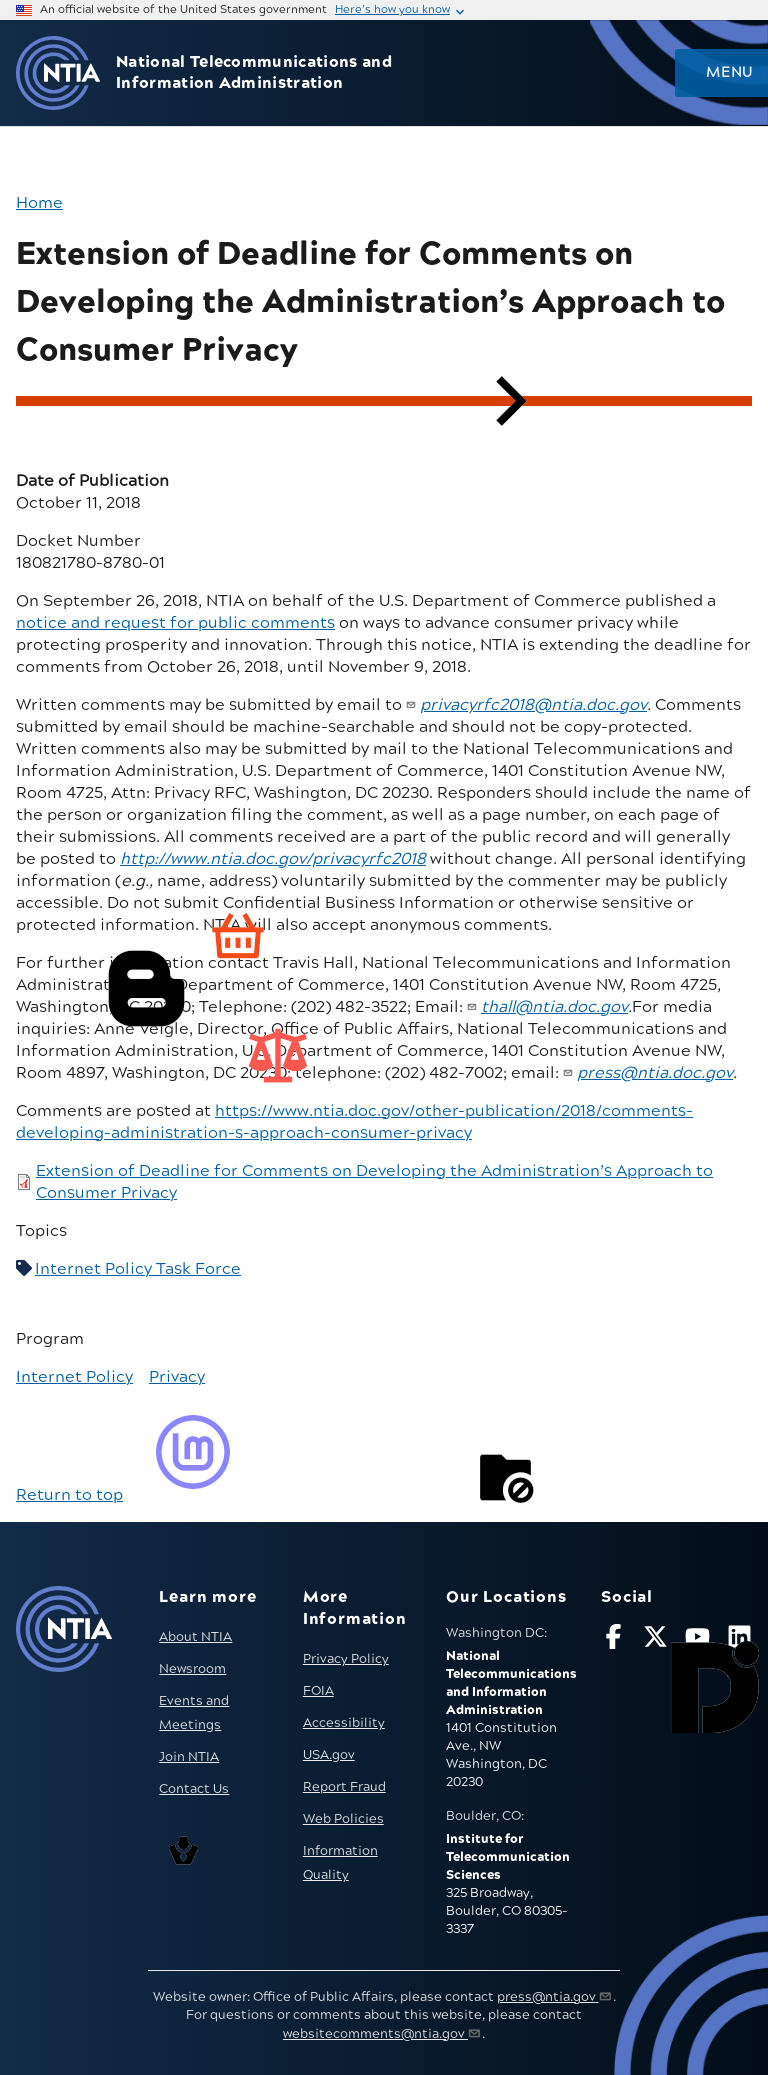 The image size is (768, 2075). Describe the element at coordinates (505, 1477) in the screenshot. I see `access denied to this folder` at that location.